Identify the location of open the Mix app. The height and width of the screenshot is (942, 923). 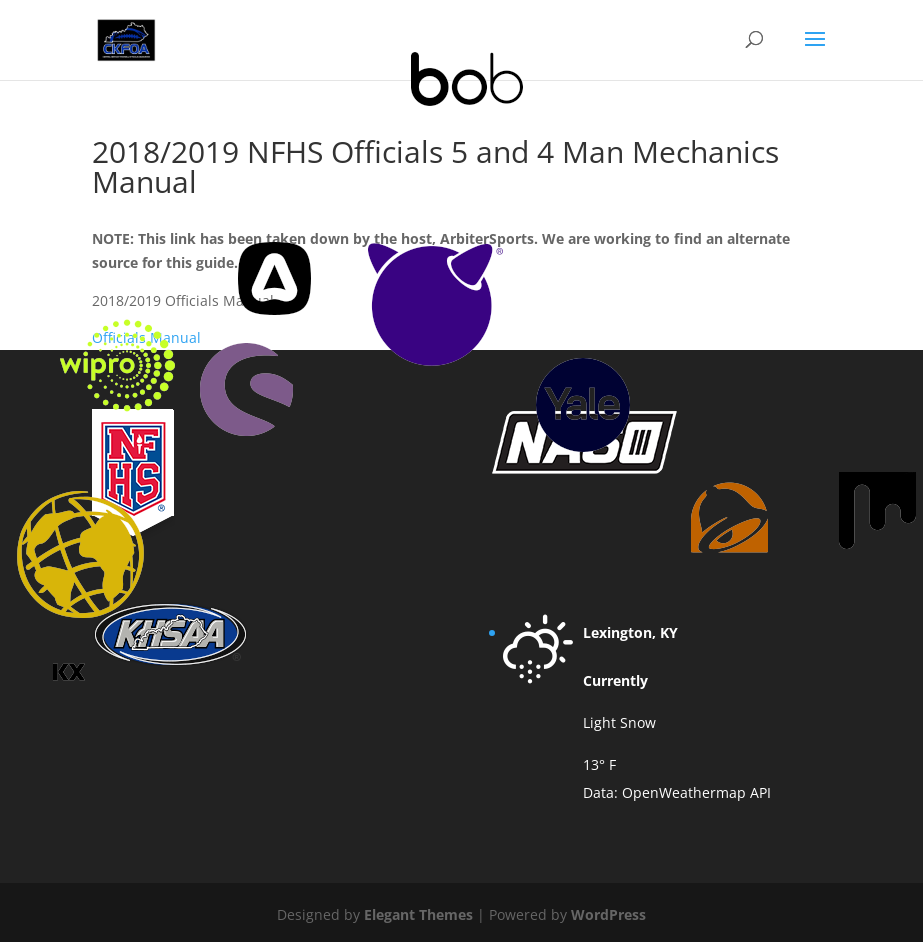
(877, 510).